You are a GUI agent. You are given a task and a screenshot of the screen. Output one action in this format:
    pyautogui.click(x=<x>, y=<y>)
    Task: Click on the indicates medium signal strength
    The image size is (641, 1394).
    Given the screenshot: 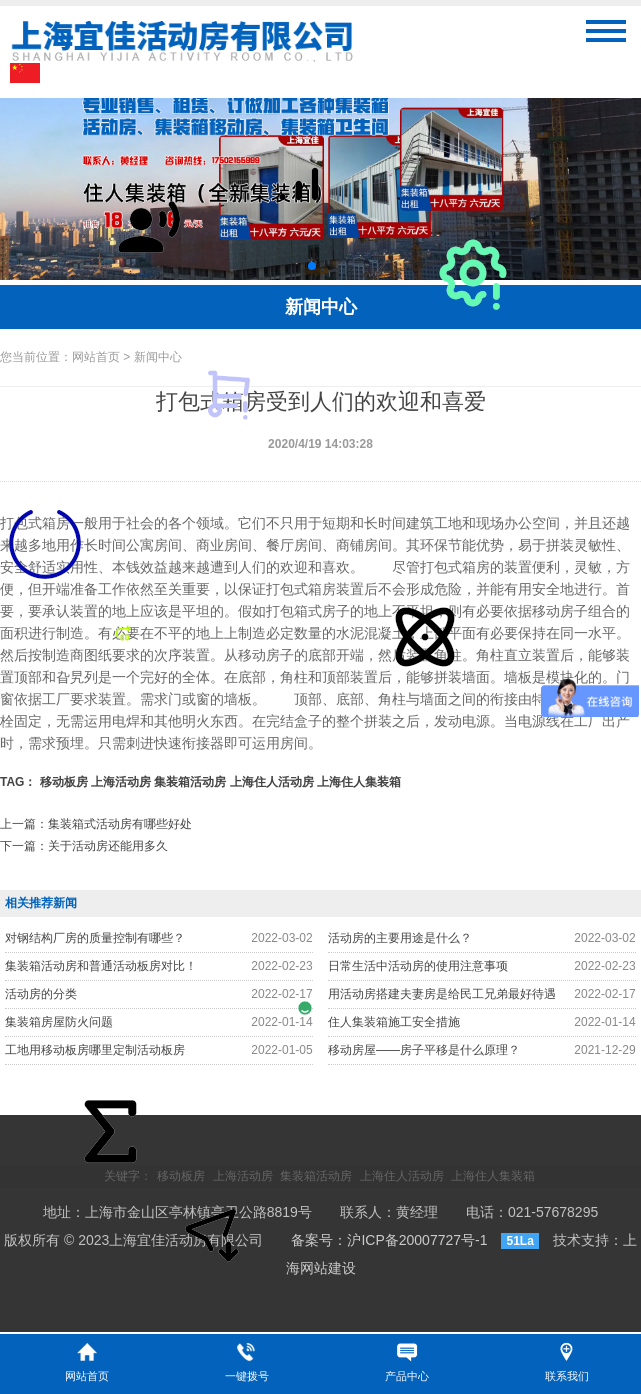 What is the action you would take?
    pyautogui.click(x=315, y=171)
    